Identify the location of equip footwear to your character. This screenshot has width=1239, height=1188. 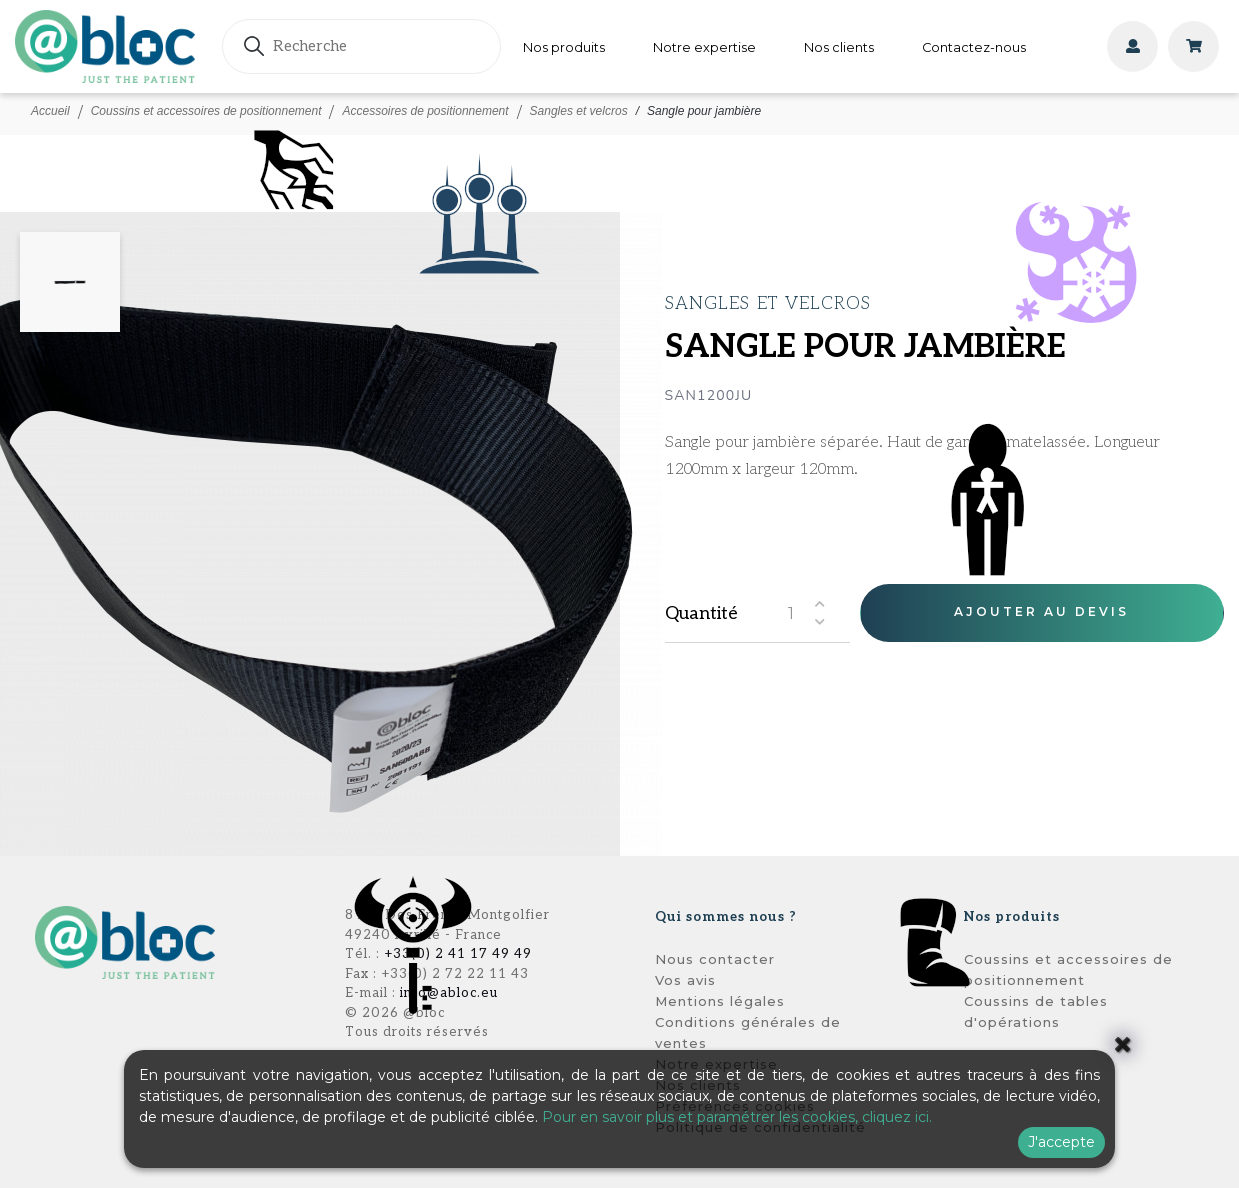
(929, 942).